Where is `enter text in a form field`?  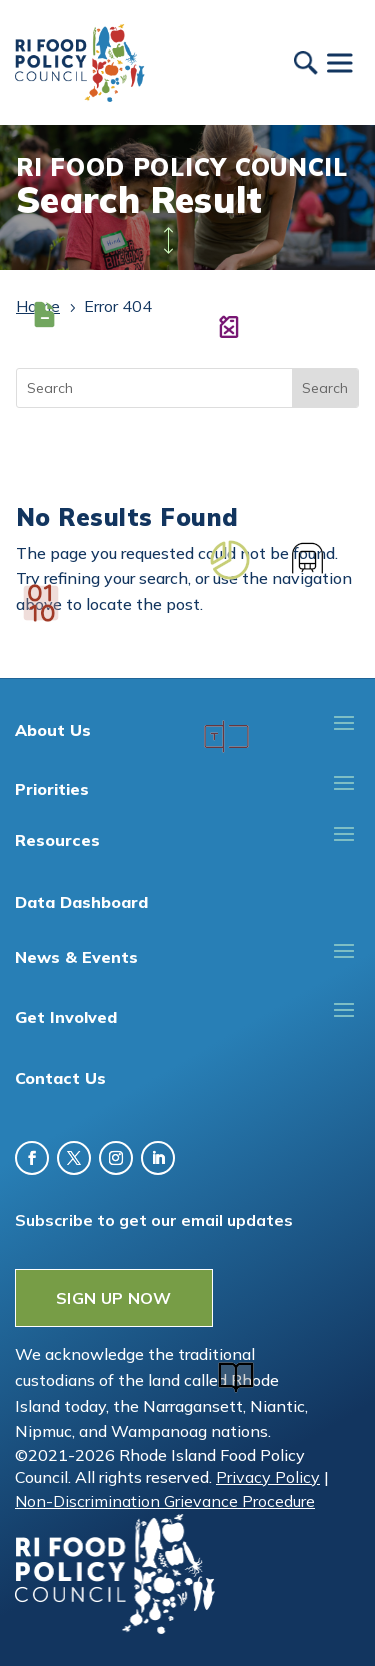 enter text in a form field is located at coordinates (226, 736).